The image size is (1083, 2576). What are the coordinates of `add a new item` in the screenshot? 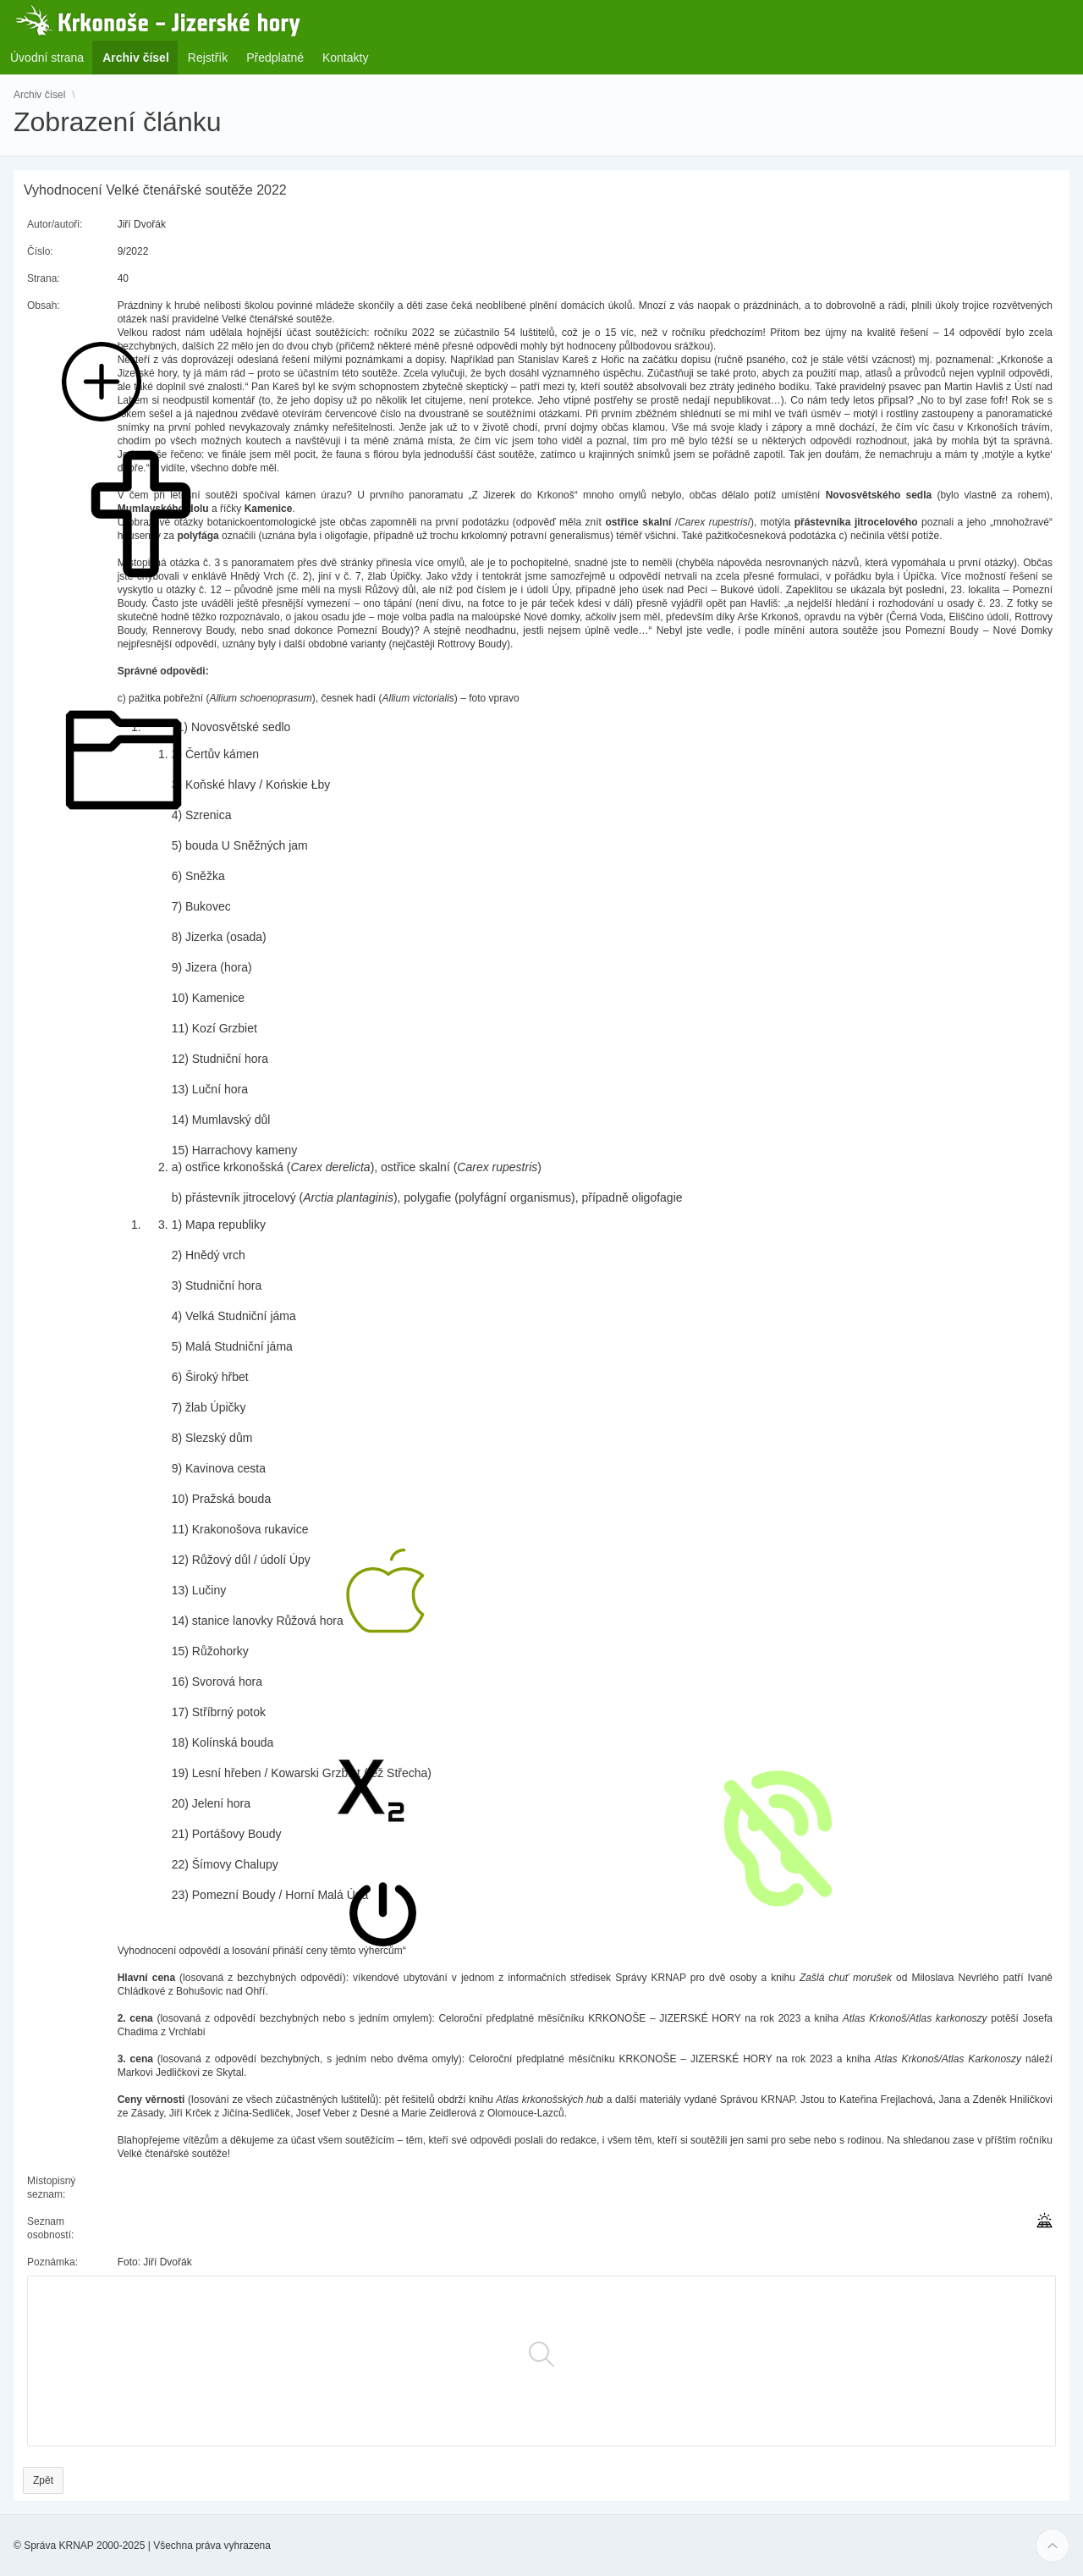 It's located at (102, 382).